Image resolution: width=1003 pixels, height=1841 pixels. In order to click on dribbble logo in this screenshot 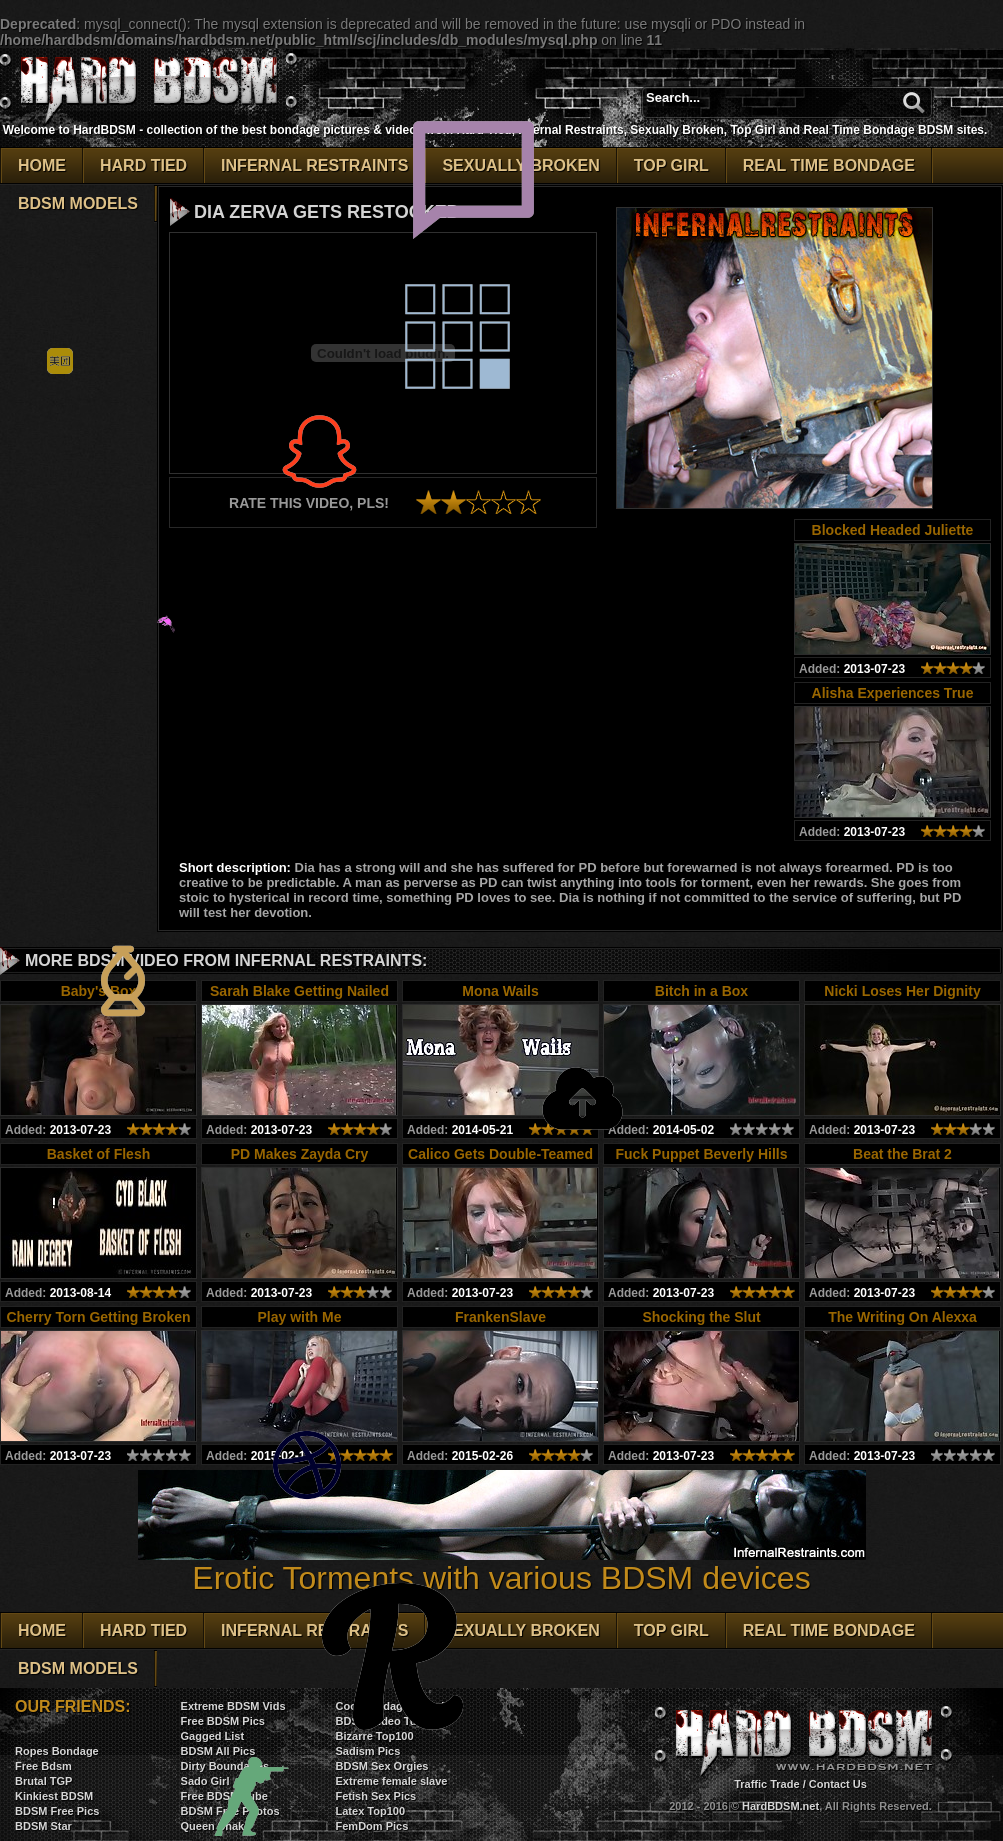, I will do `click(307, 1465)`.